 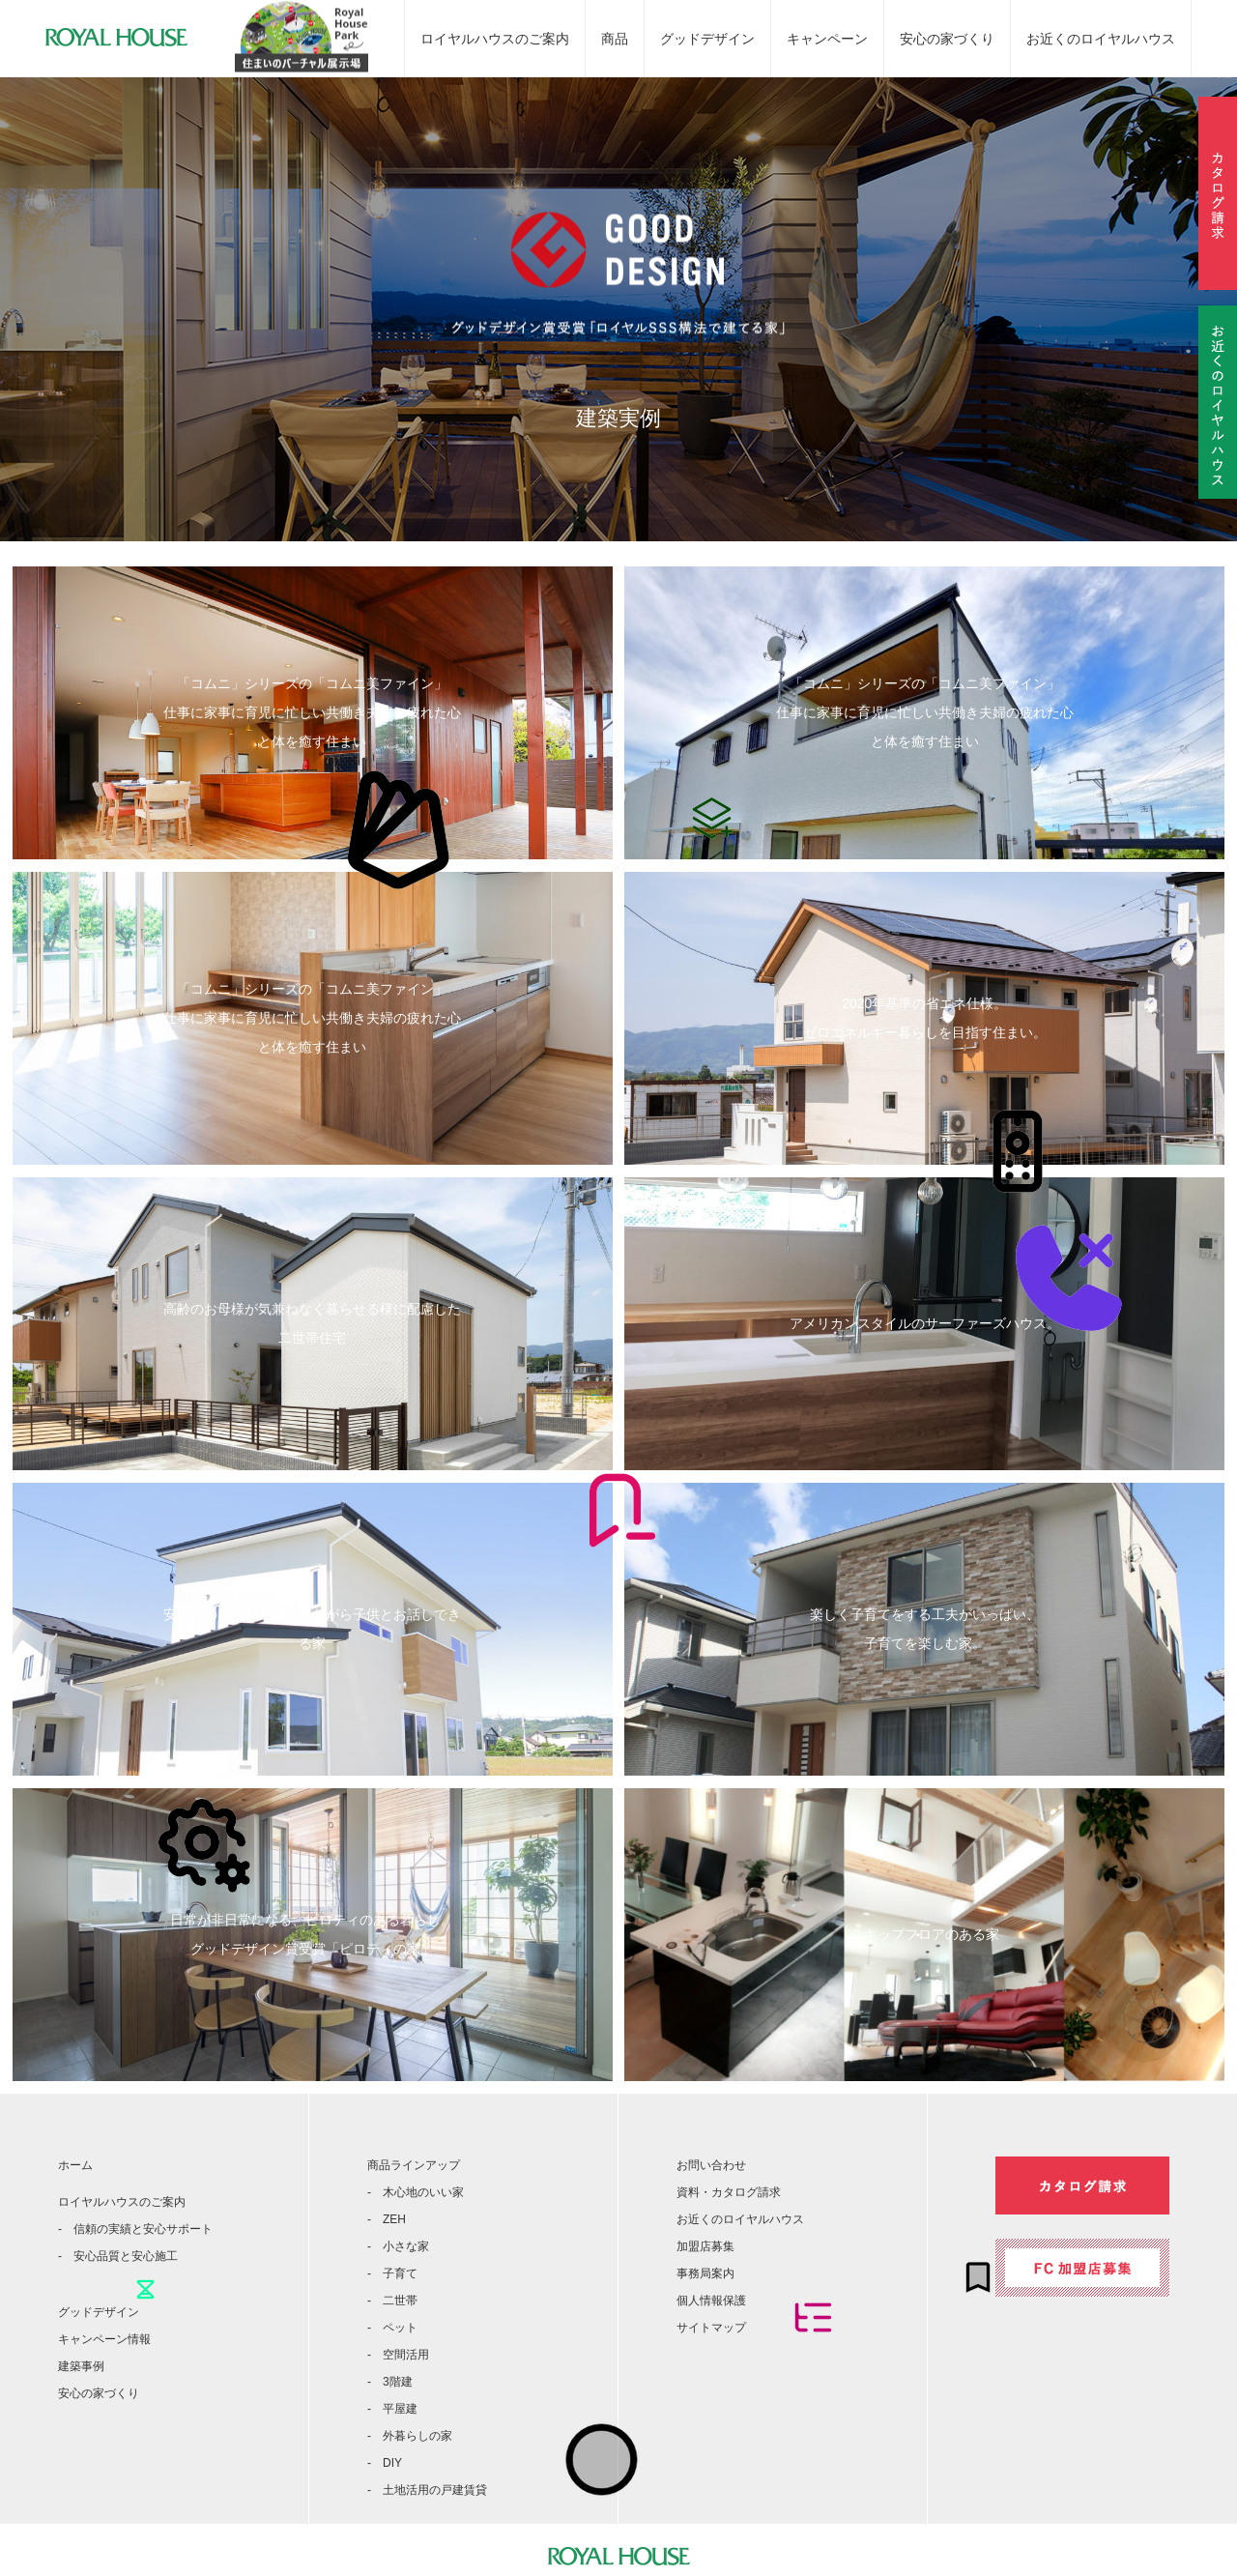 What do you see at coordinates (978, 2277) in the screenshot?
I see `save this item for later` at bounding box center [978, 2277].